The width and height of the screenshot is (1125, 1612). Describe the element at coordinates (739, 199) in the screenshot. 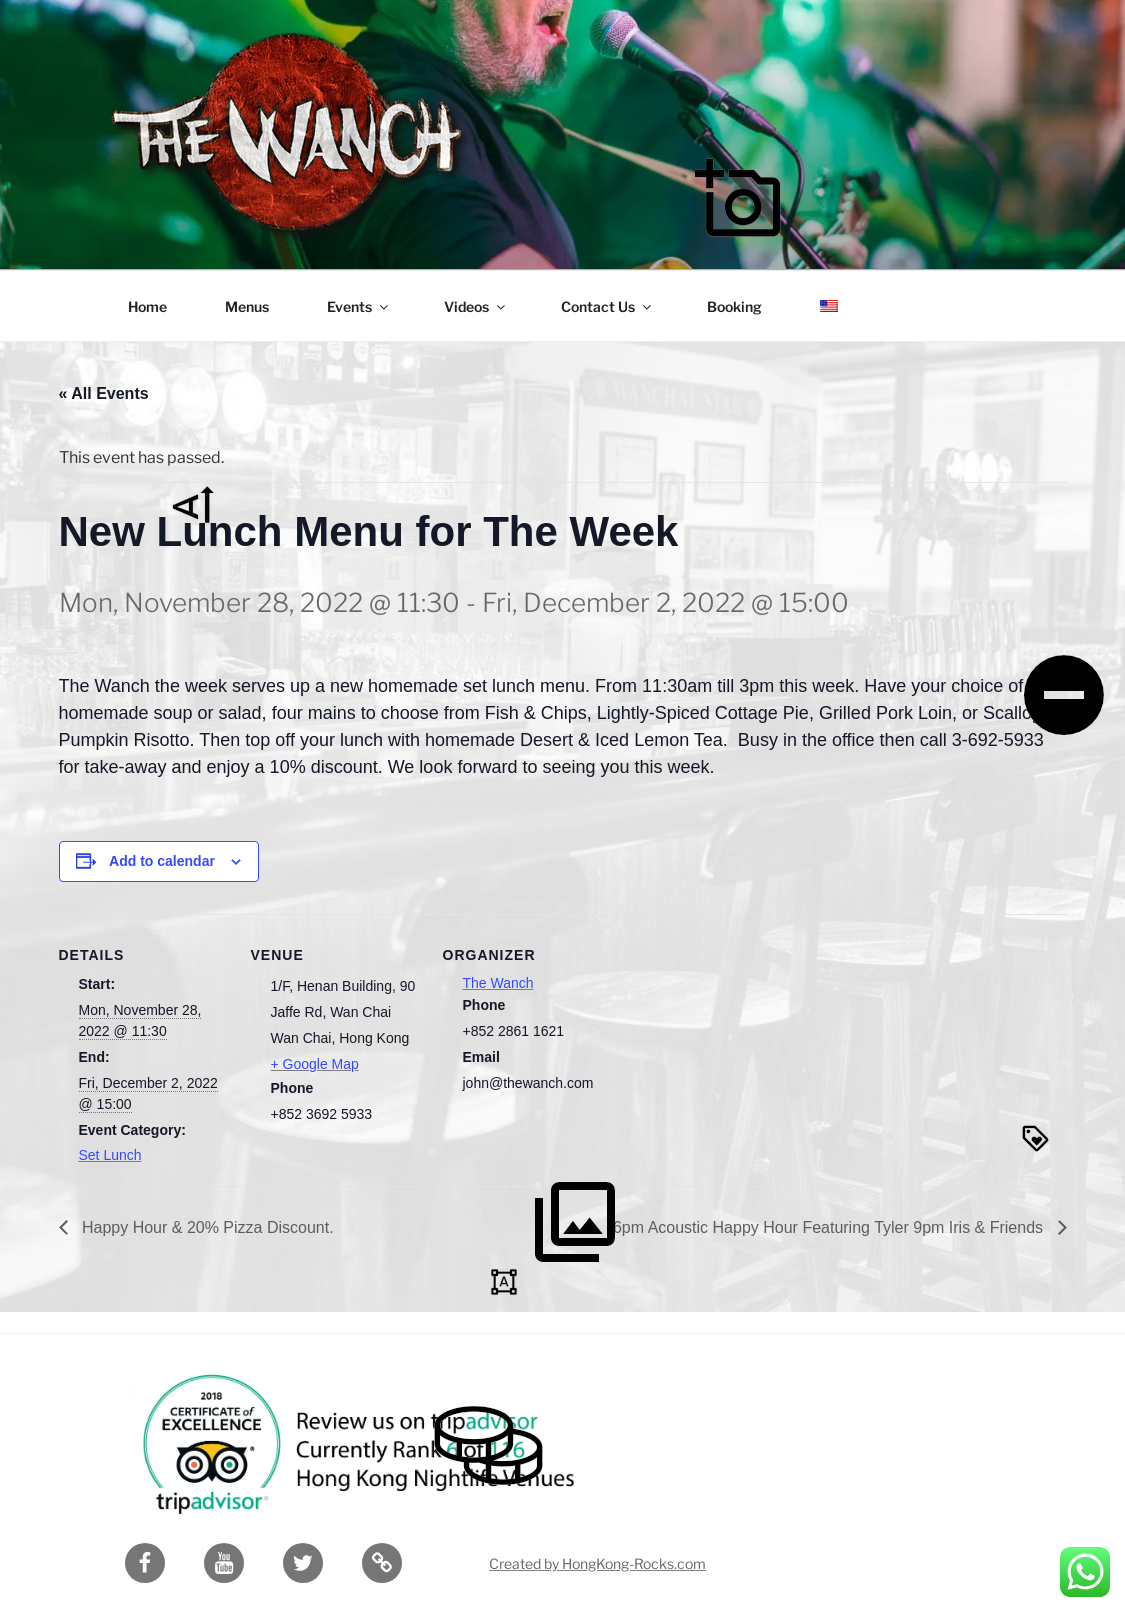

I see `add a new photo` at that location.